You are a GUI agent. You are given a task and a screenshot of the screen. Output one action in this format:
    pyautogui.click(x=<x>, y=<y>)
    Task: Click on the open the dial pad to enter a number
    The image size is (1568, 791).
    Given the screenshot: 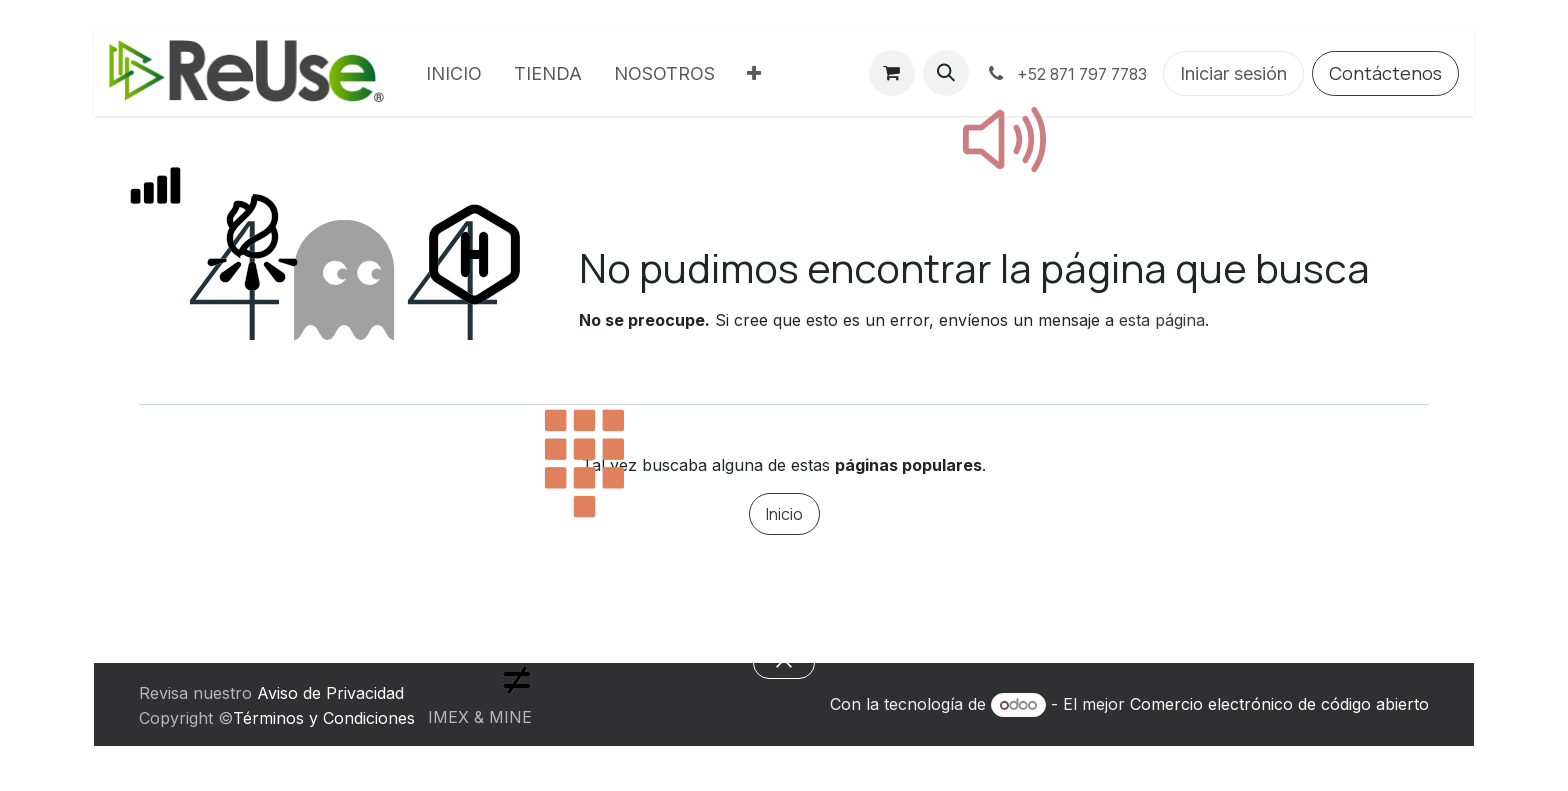 What is the action you would take?
    pyautogui.click(x=584, y=463)
    